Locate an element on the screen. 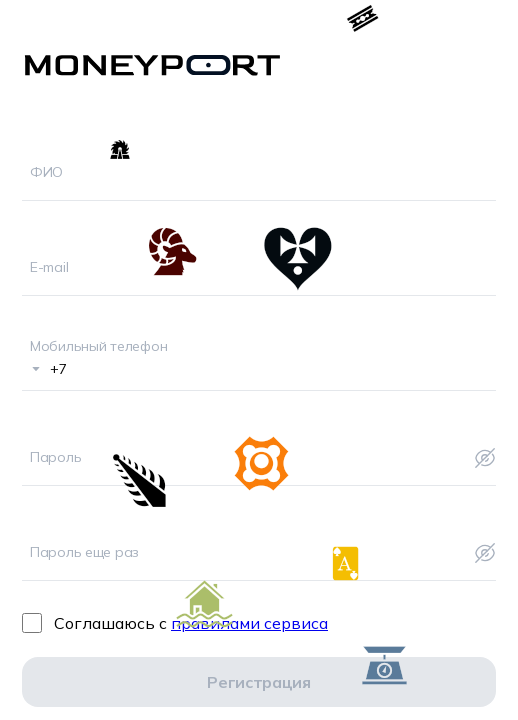 The image size is (518, 720). sawmill or lumber processing facility is located at coordinates (120, 149).